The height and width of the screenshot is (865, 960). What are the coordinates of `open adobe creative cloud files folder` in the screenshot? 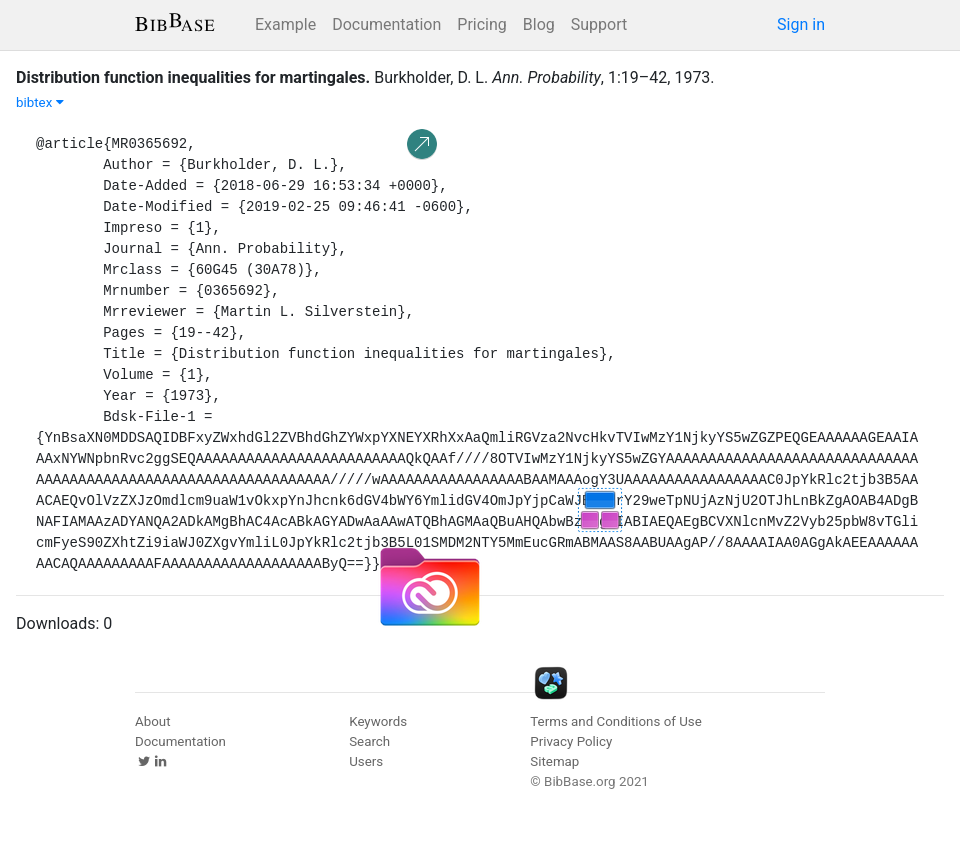 It's located at (429, 589).